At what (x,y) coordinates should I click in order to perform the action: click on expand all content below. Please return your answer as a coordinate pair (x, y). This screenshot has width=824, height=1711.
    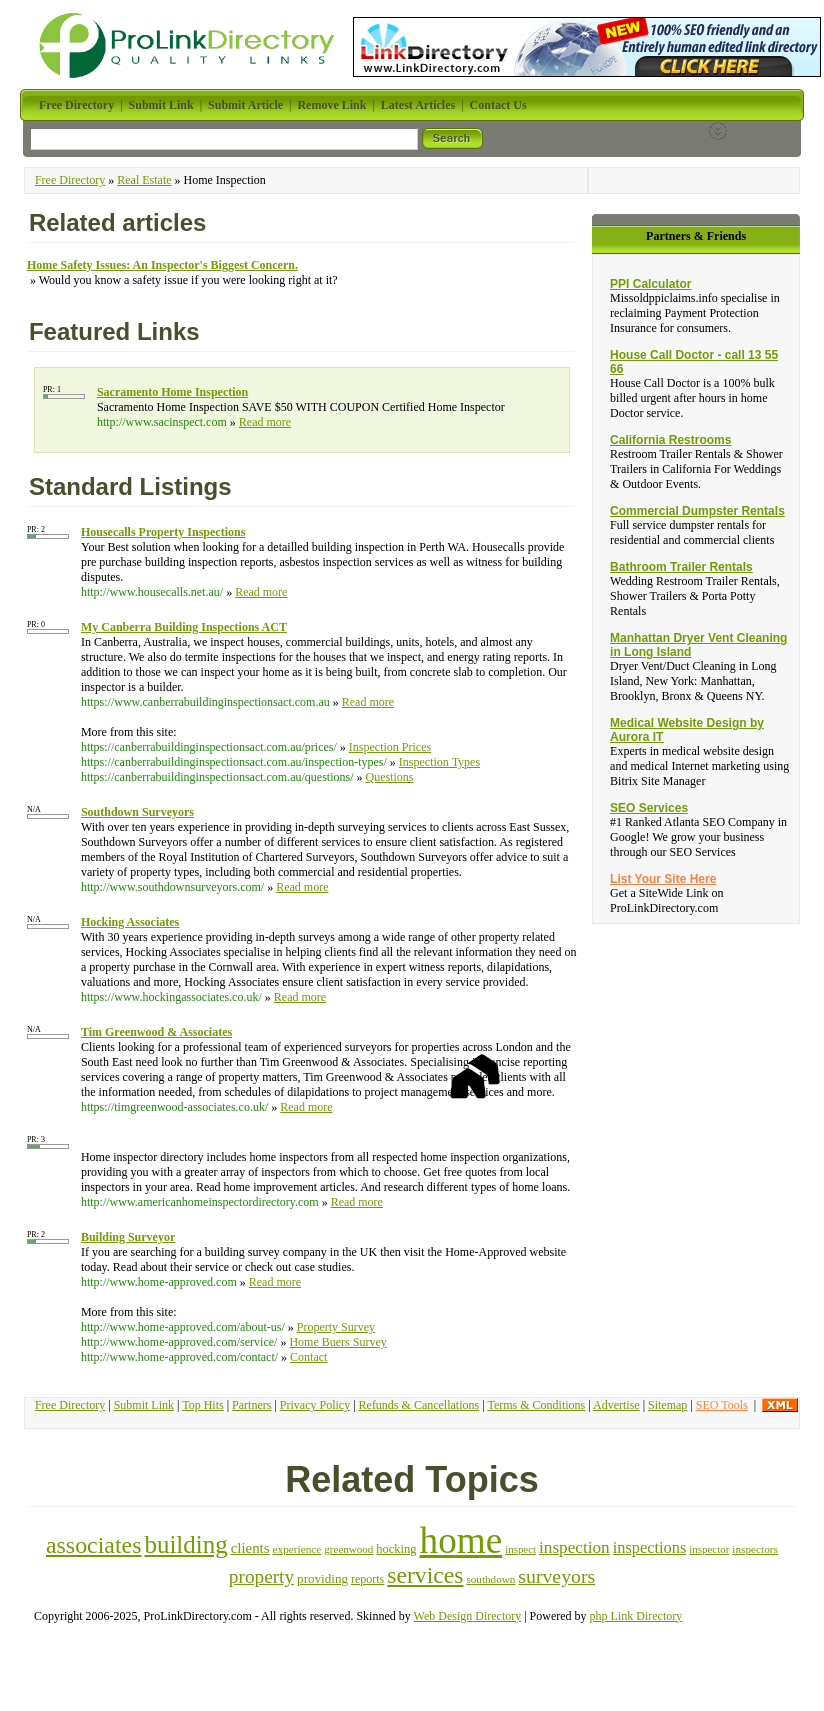
    Looking at the image, I should click on (718, 131).